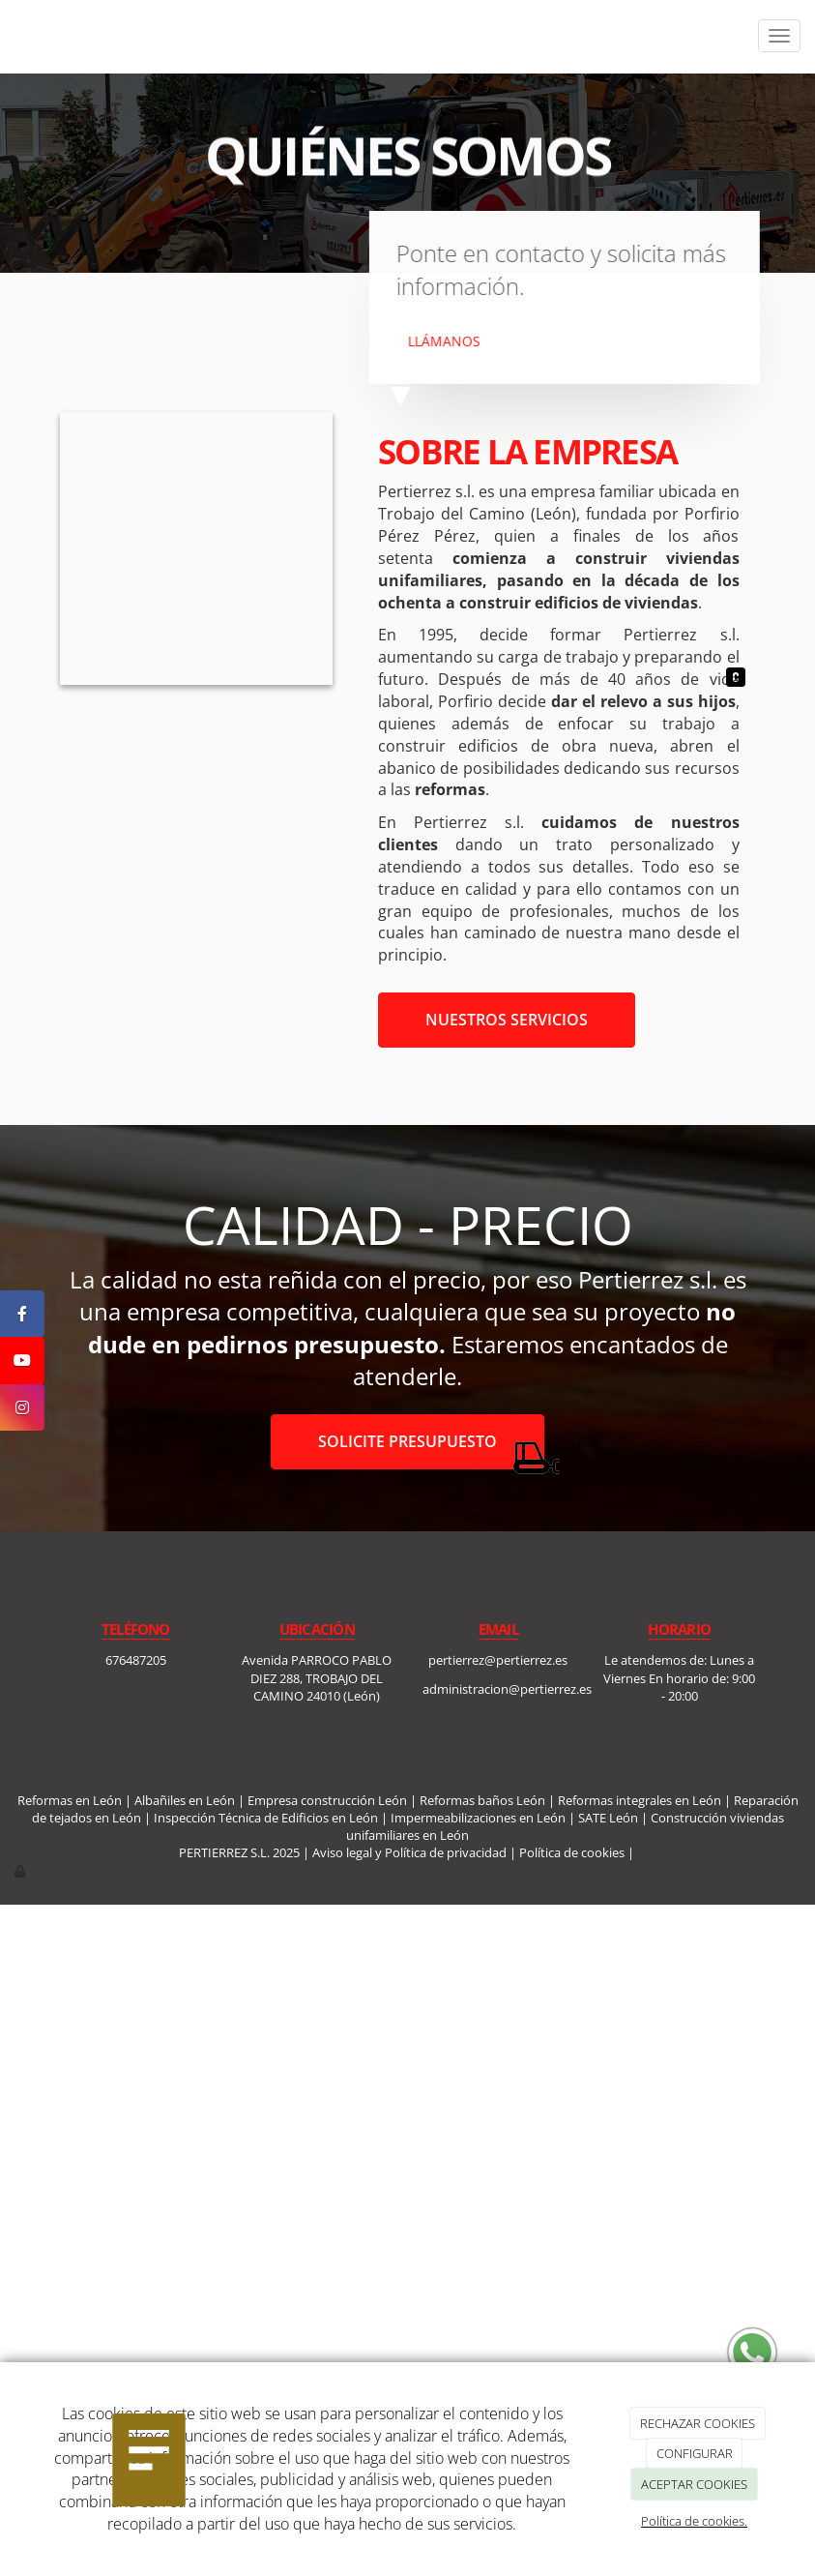 The height and width of the screenshot is (2576, 815). What do you see at coordinates (736, 677) in the screenshot?
I see `indicates a "C" grade or rating` at bounding box center [736, 677].